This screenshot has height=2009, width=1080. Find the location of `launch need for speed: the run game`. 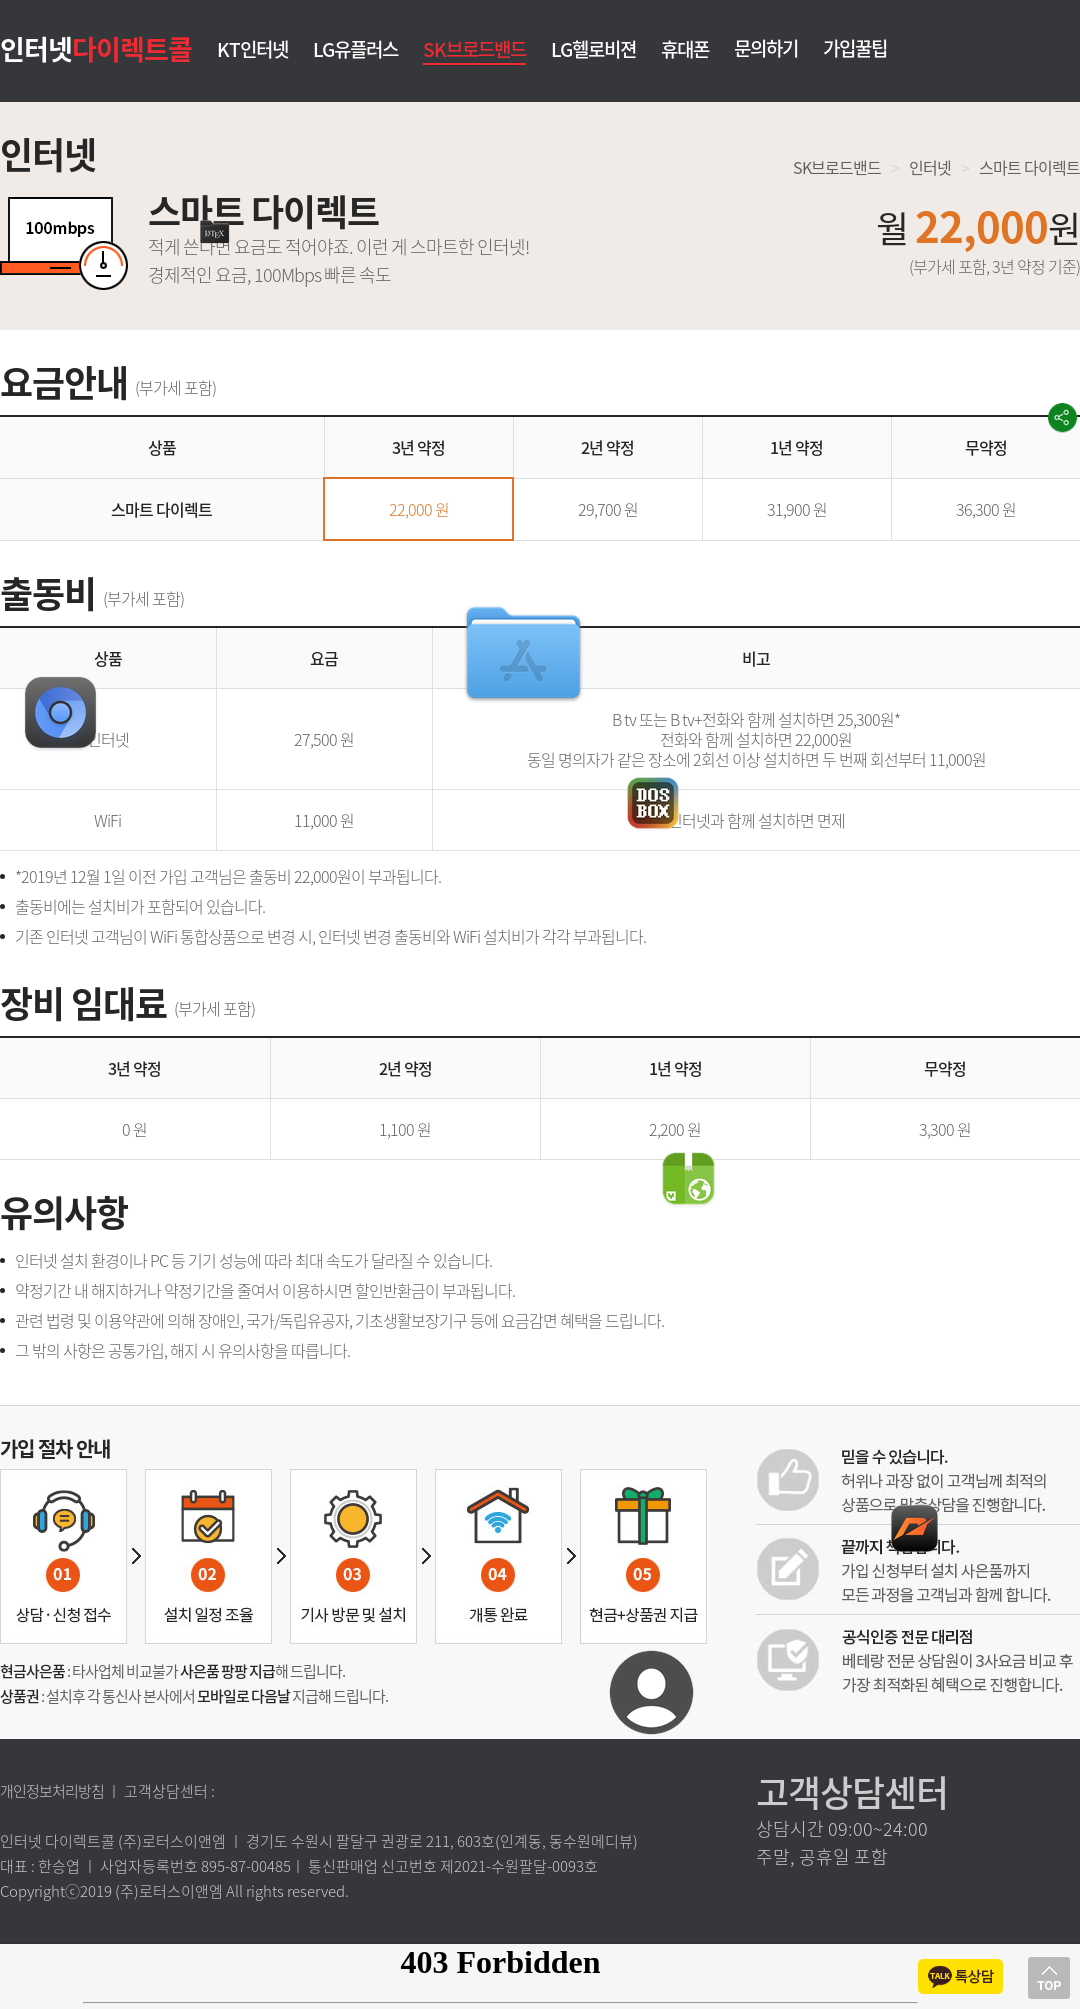

launch need for speed: the run game is located at coordinates (914, 1528).